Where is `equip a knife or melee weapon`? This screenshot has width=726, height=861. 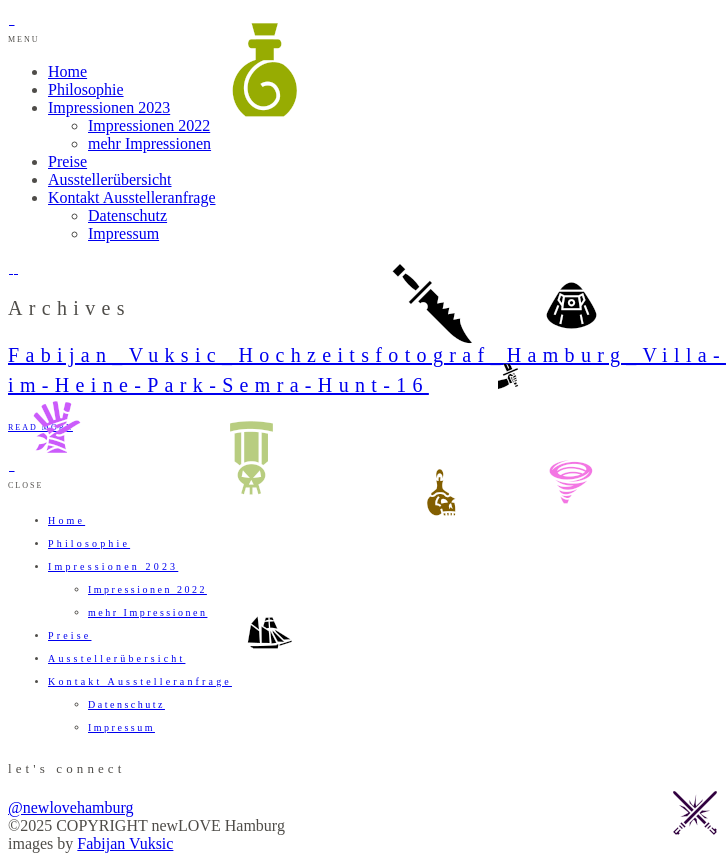 equip a knife or melee weapon is located at coordinates (432, 303).